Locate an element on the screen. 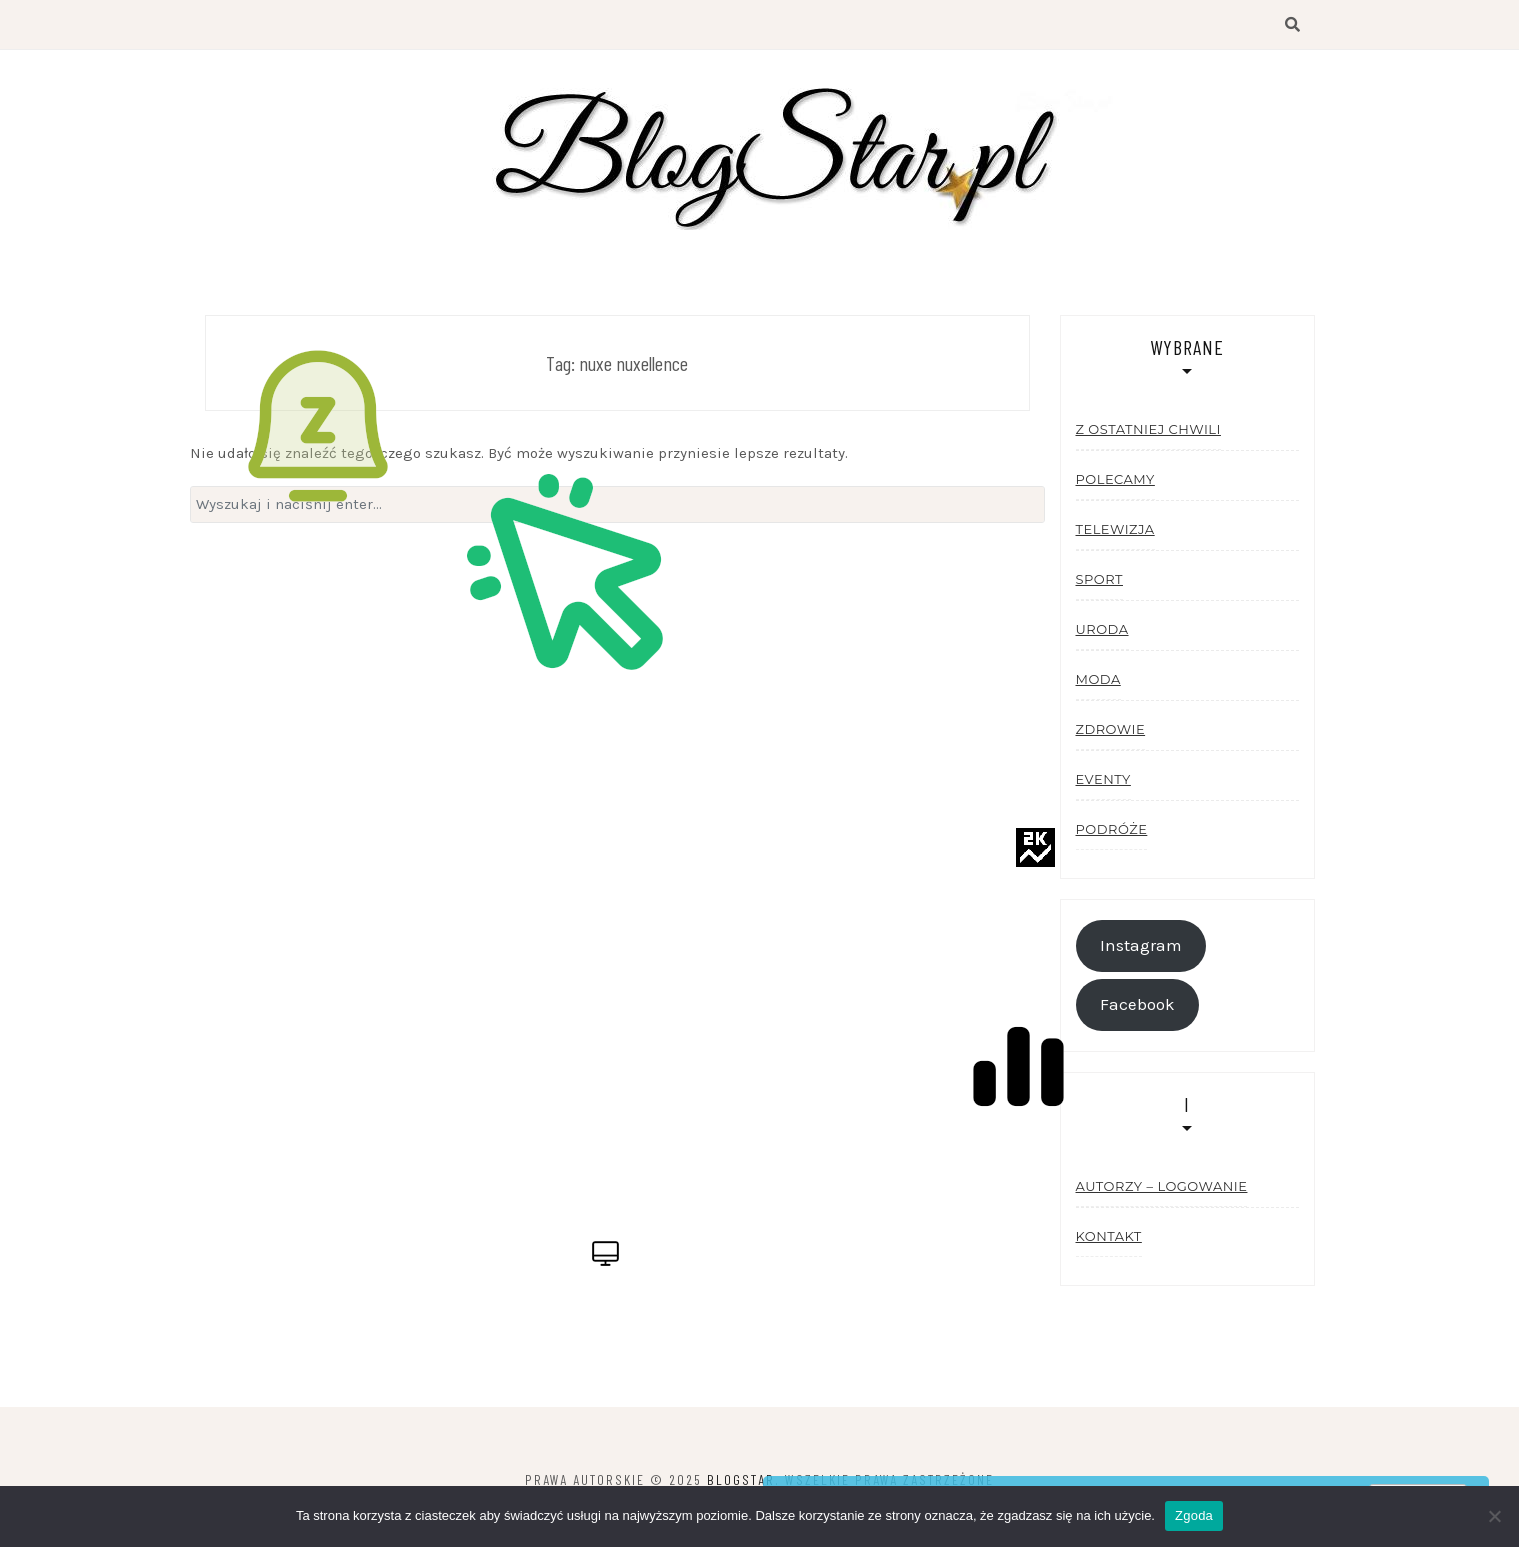 The image size is (1519, 1547). view score or performance metrics is located at coordinates (1035, 847).